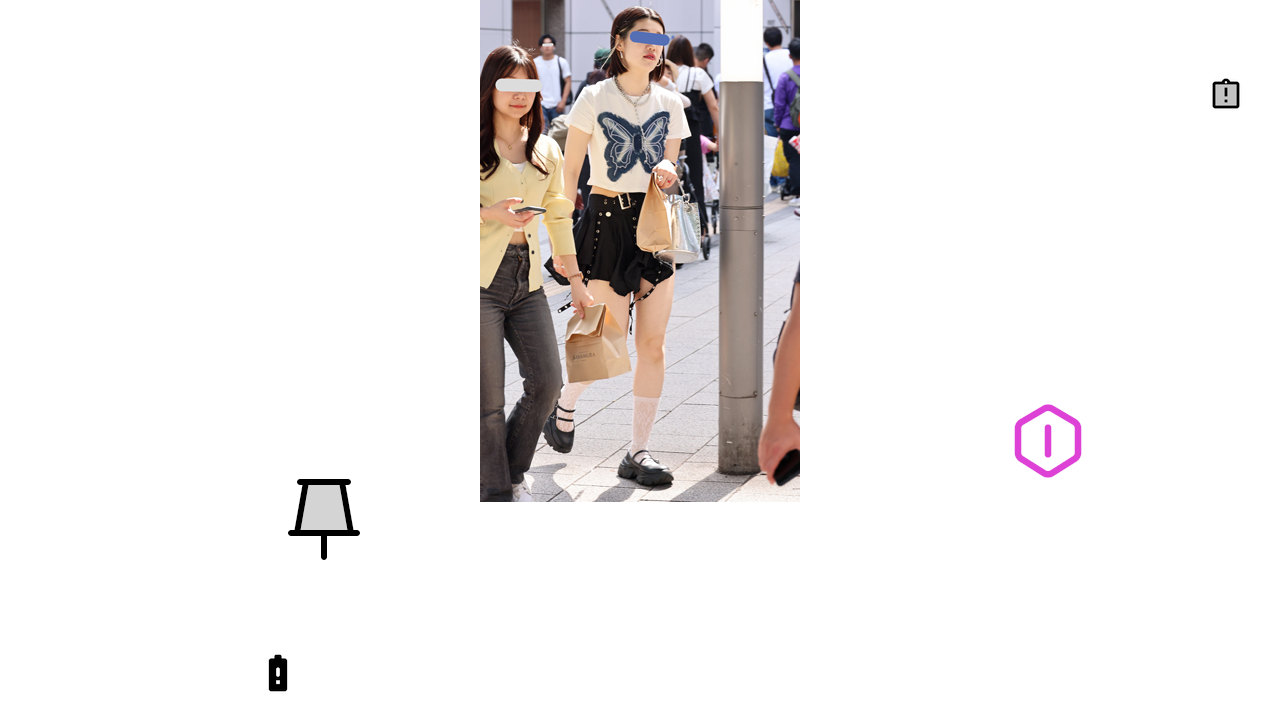 This screenshot has width=1280, height=720. Describe the element at coordinates (278, 673) in the screenshot. I see `indicates low battery warning` at that location.